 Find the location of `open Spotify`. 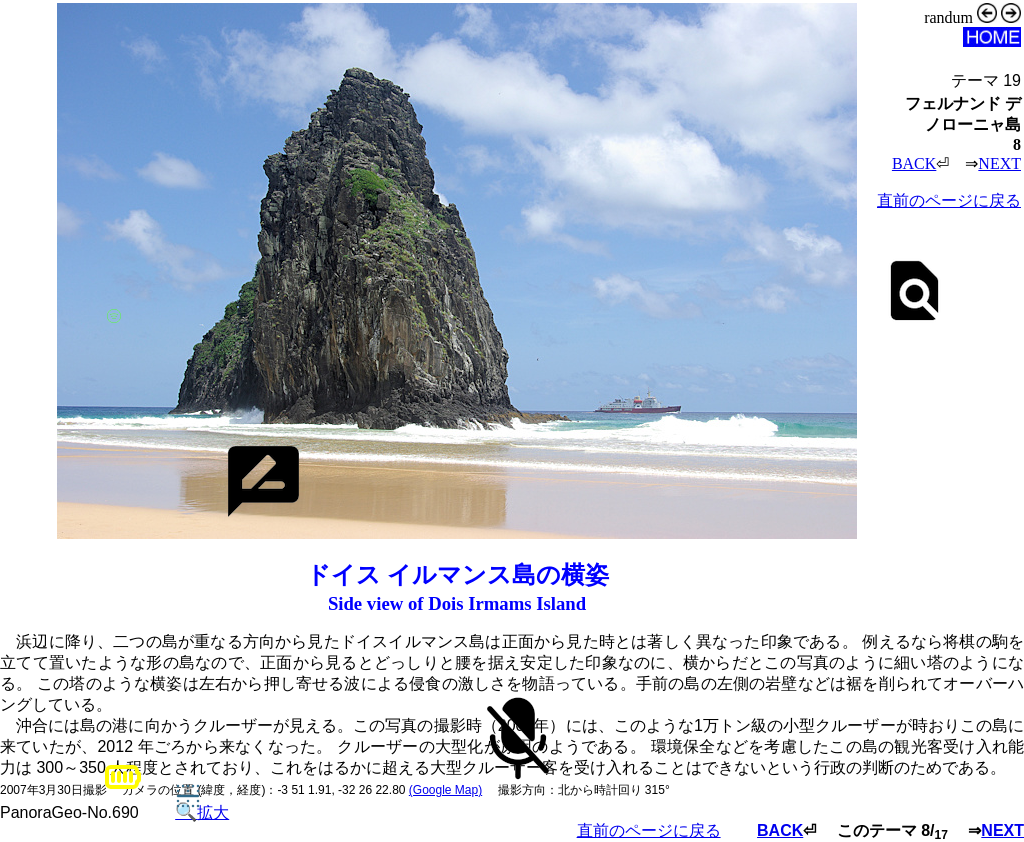

open Spotify is located at coordinates (114, 316).